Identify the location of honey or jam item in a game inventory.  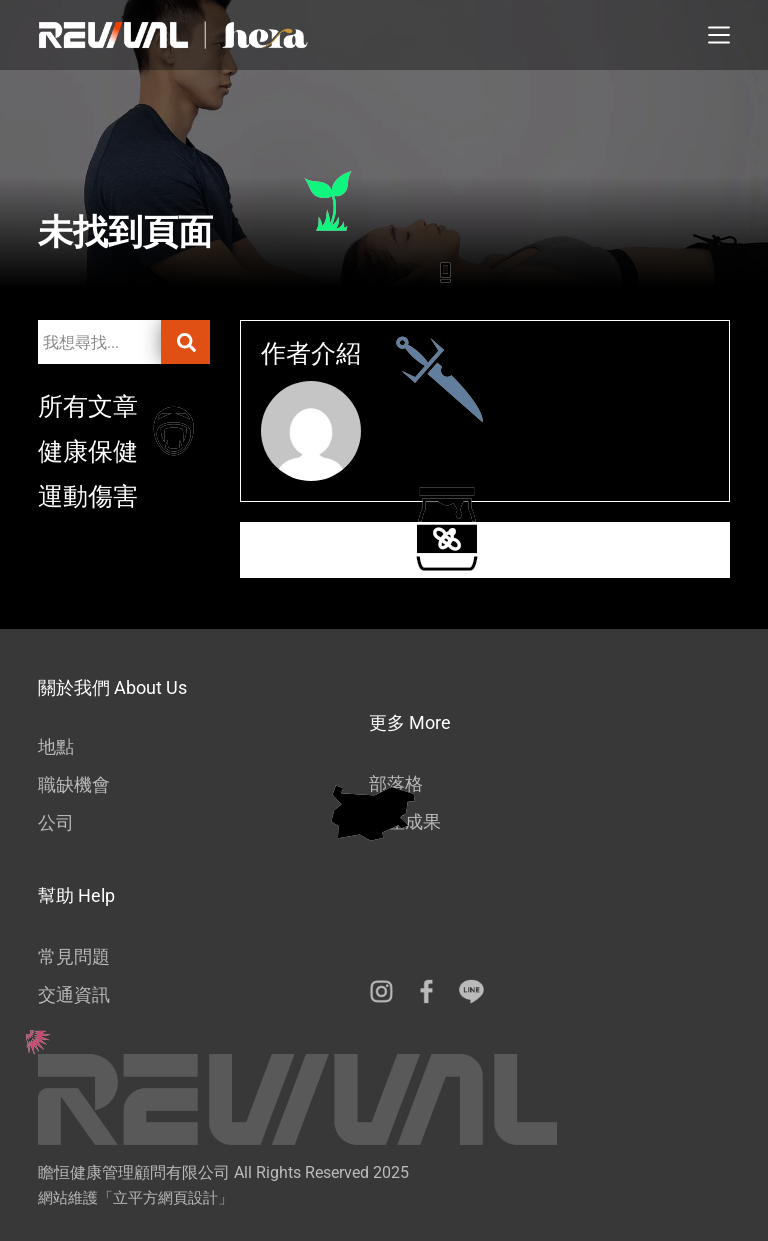
(447, 529).